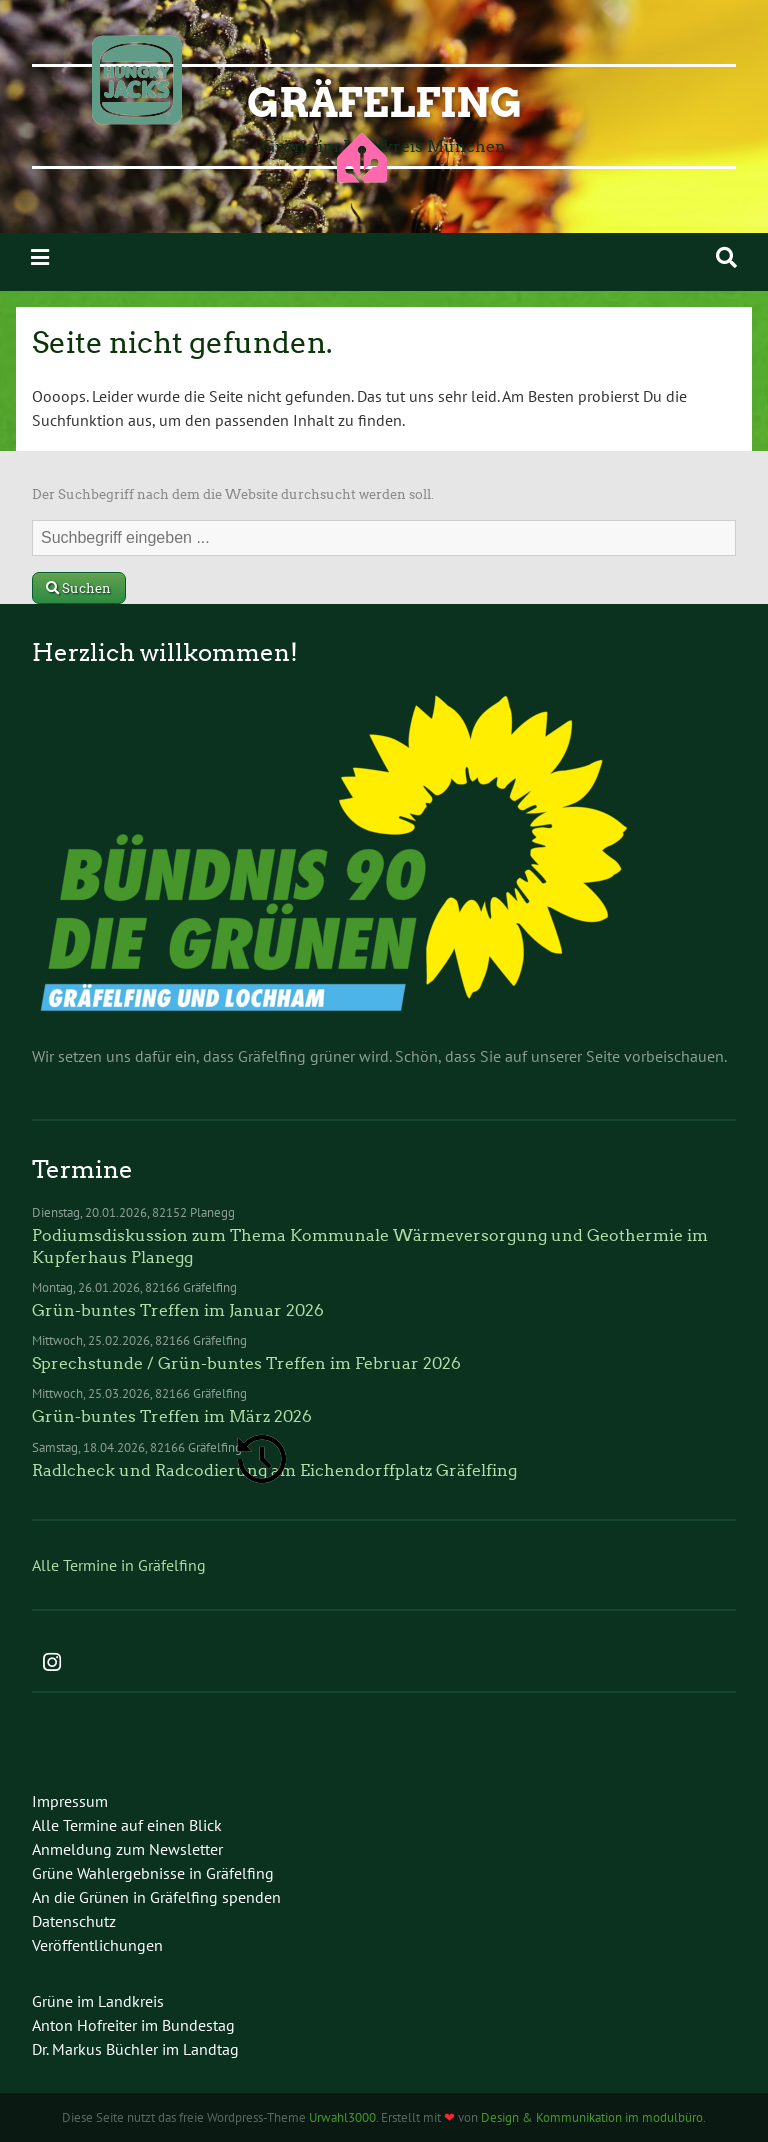 The width and height of the screenshot is (768, 2142). What do you see at coordinates (262, 1459) in the screenshot?
I see `view recent activity or history` at bounding box center [262, 1459].